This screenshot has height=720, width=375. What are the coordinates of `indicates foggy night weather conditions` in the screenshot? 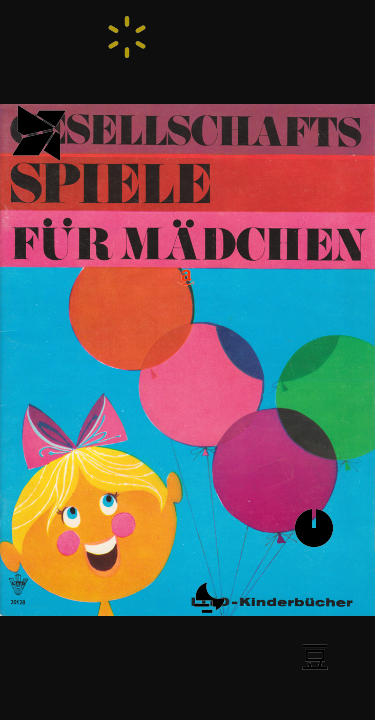 It's located at (209, 597).